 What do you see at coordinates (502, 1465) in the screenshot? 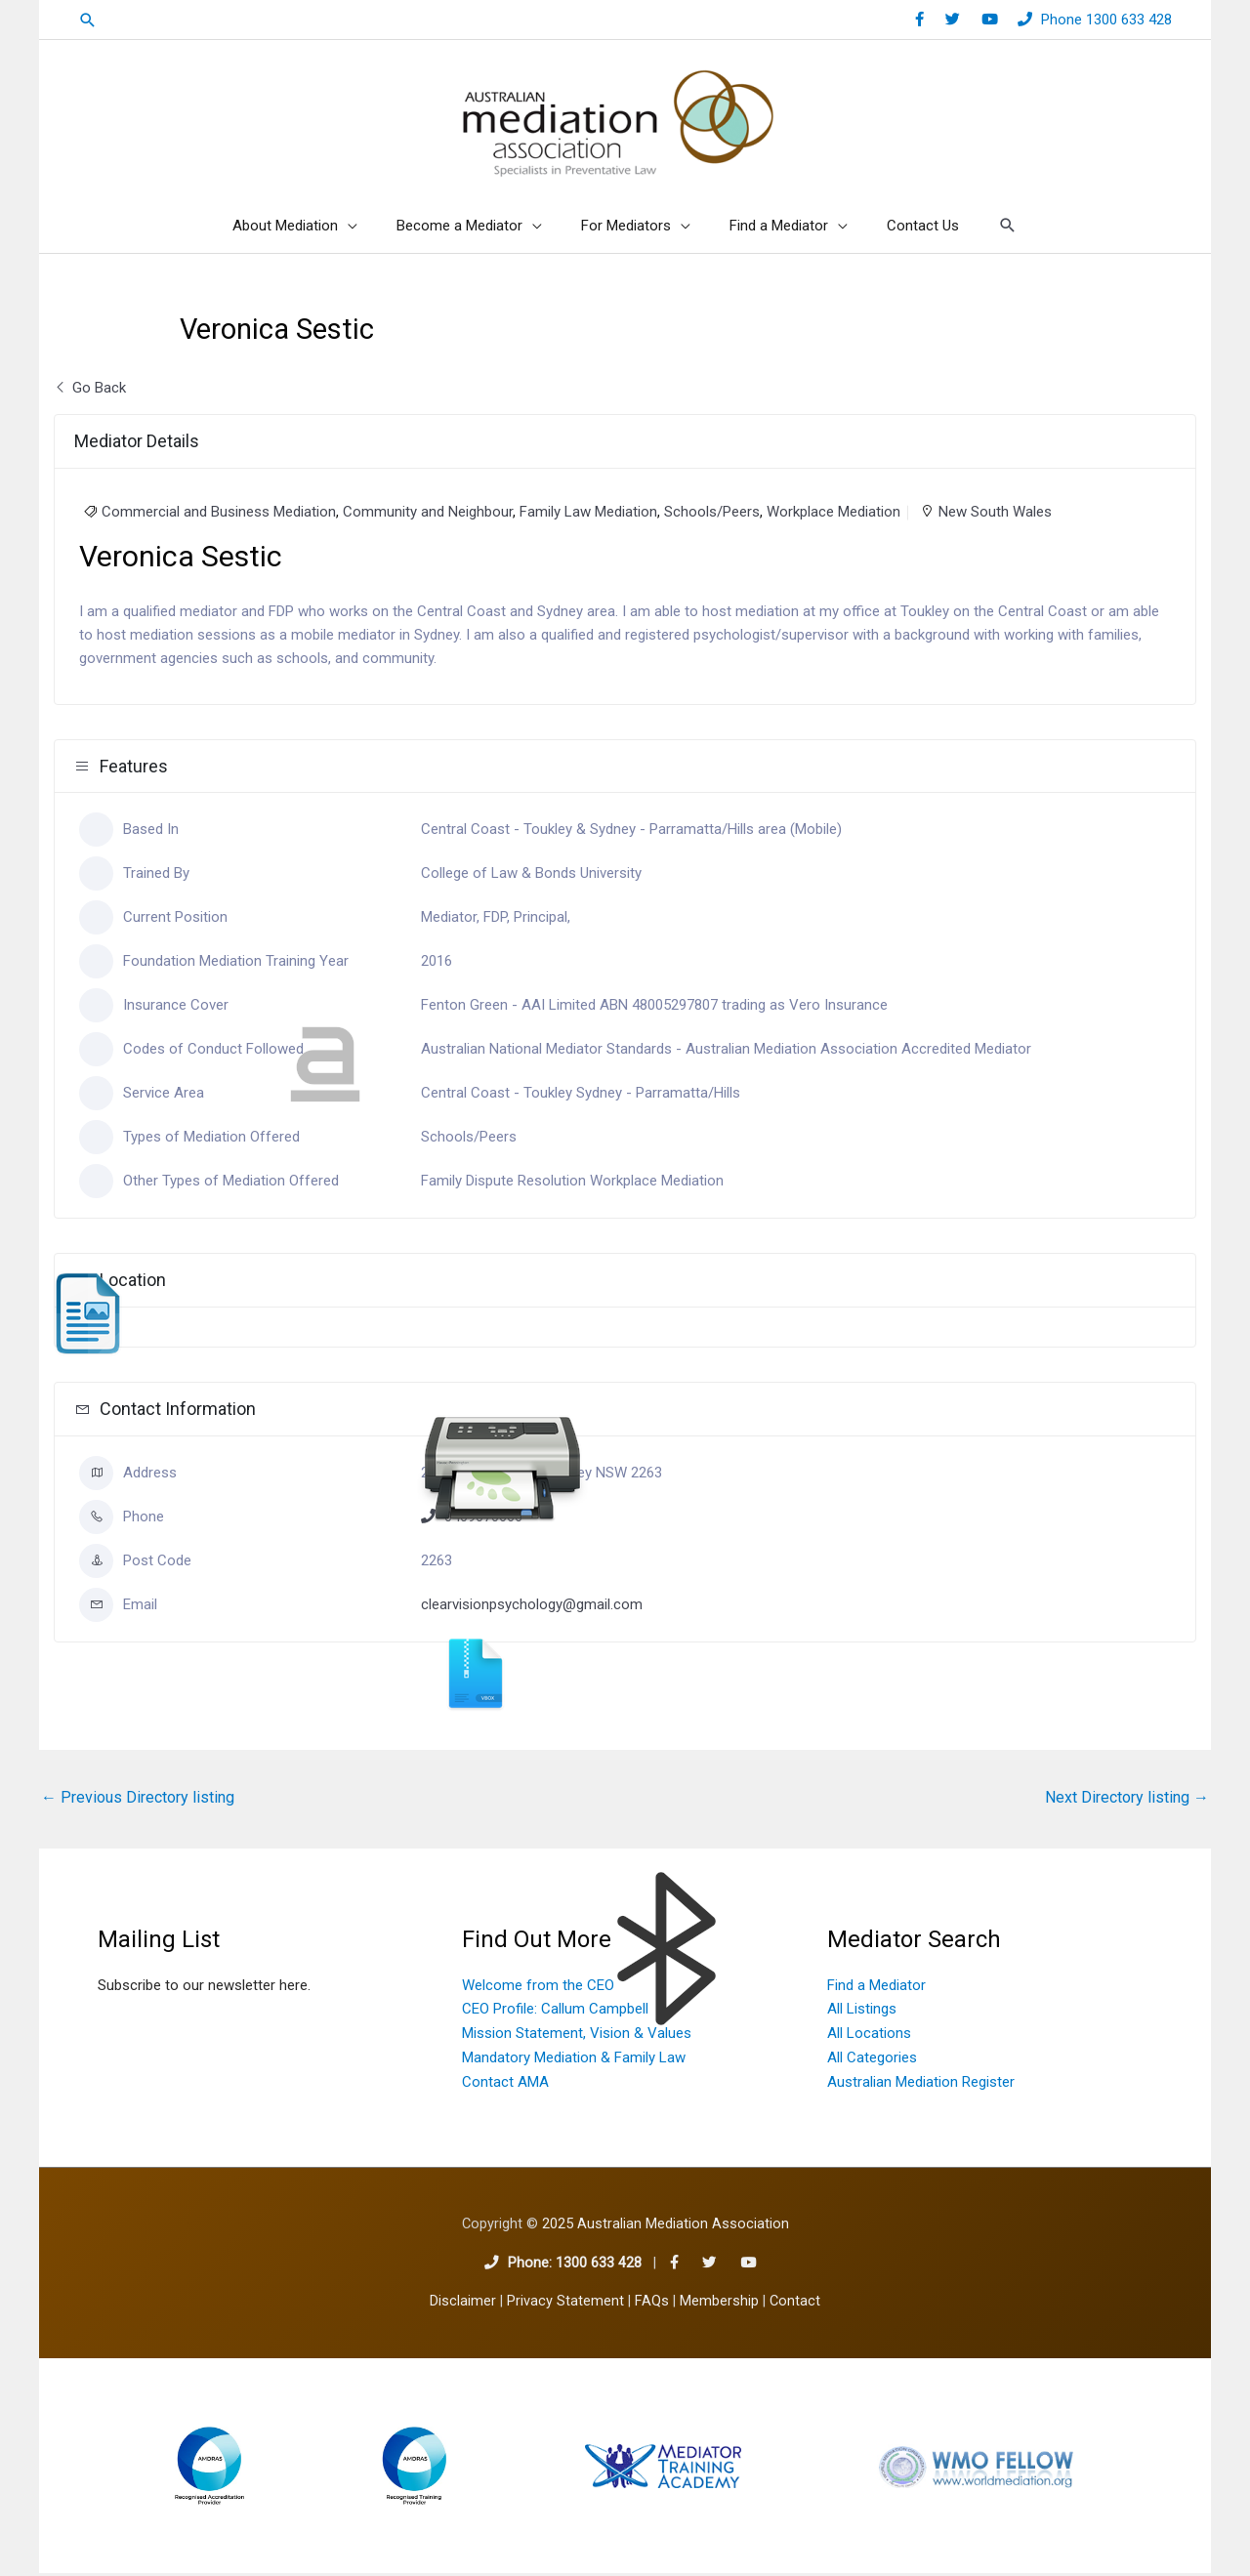
I see `print the current document` at bounding box center [502, 1465].